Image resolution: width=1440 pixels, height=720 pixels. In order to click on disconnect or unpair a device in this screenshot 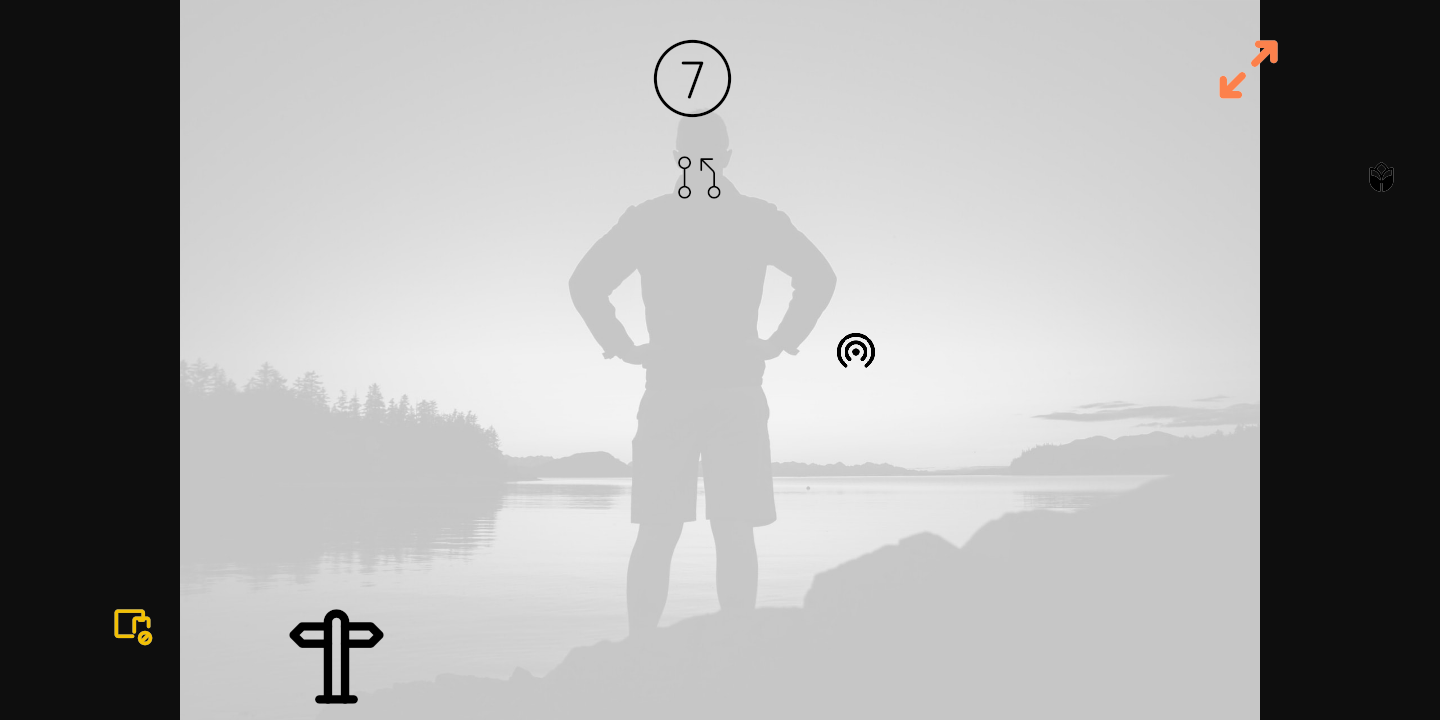, I will do `click(132, 625)`.